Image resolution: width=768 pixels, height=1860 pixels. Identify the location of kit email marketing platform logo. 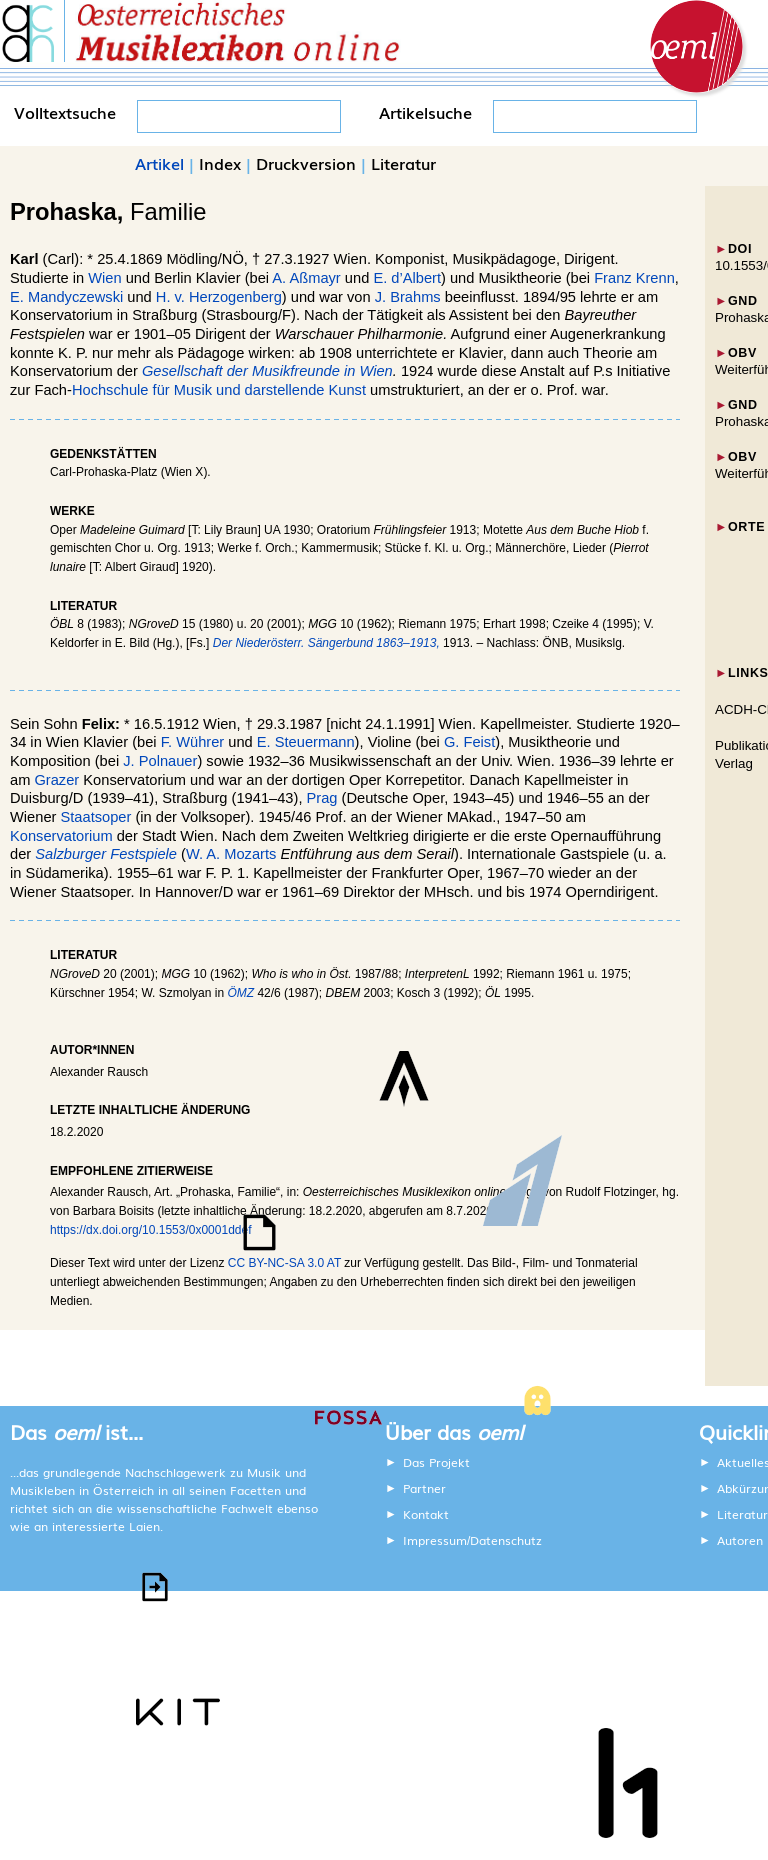
(178, 1712).